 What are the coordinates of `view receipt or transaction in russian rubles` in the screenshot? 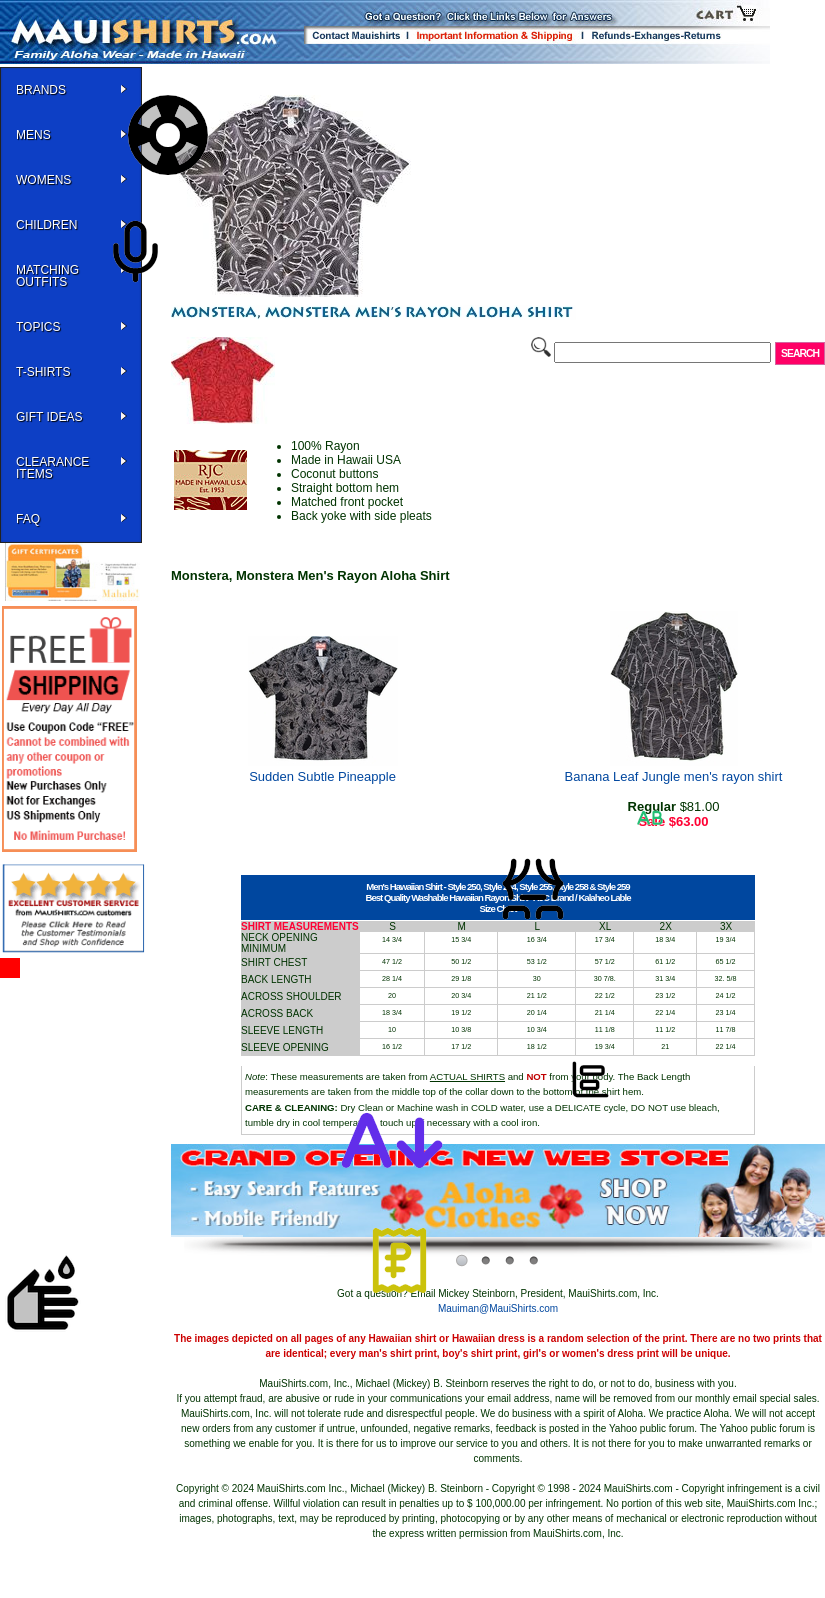 It's located at (399, 1260).